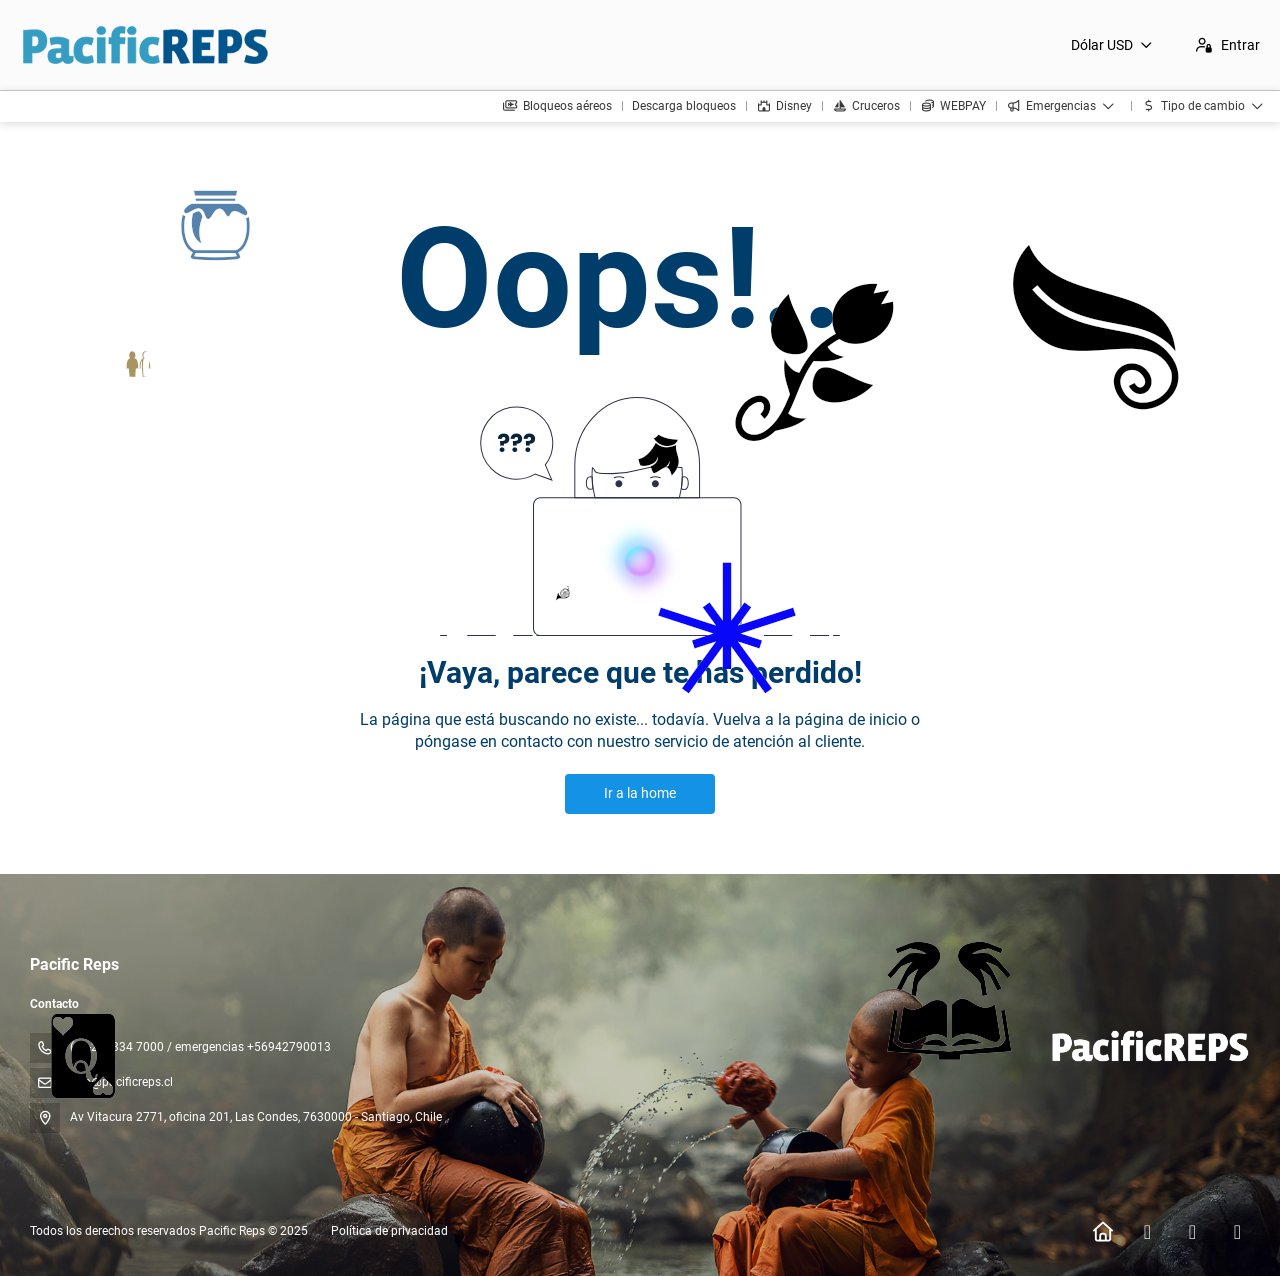 The height and width of the screenshot is (1276, 1280). I want to click on access brass instrument sounds or samples, so click(563, 593).